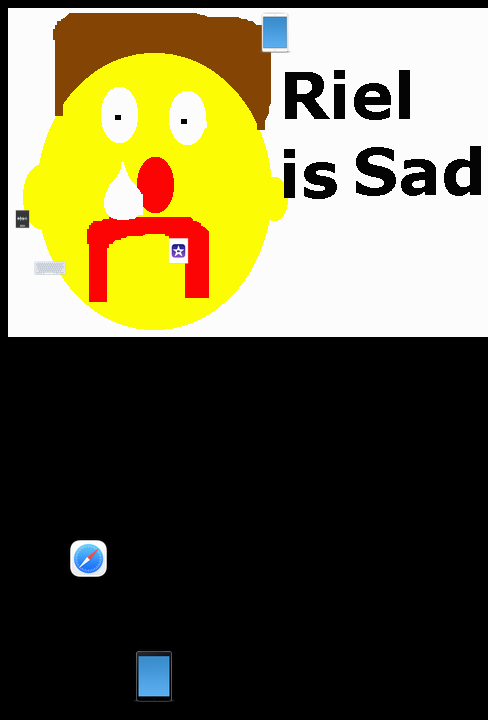 The width and height of the screenshot is (488, 720). I want to click on open a mobile video project in iMovie, so click(178, 251).